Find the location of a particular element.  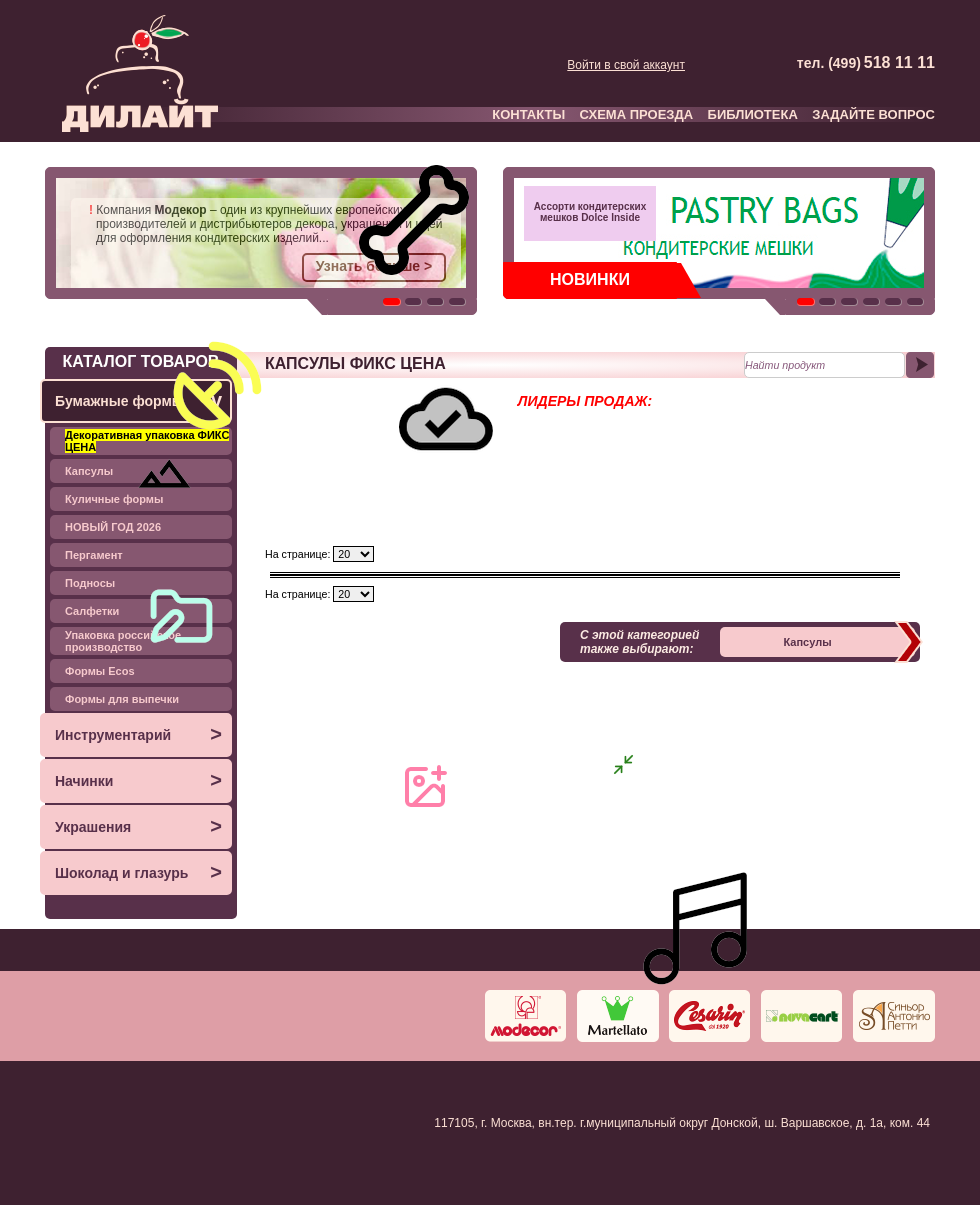

rename or edit a folder is located at coordinates (181, 617).